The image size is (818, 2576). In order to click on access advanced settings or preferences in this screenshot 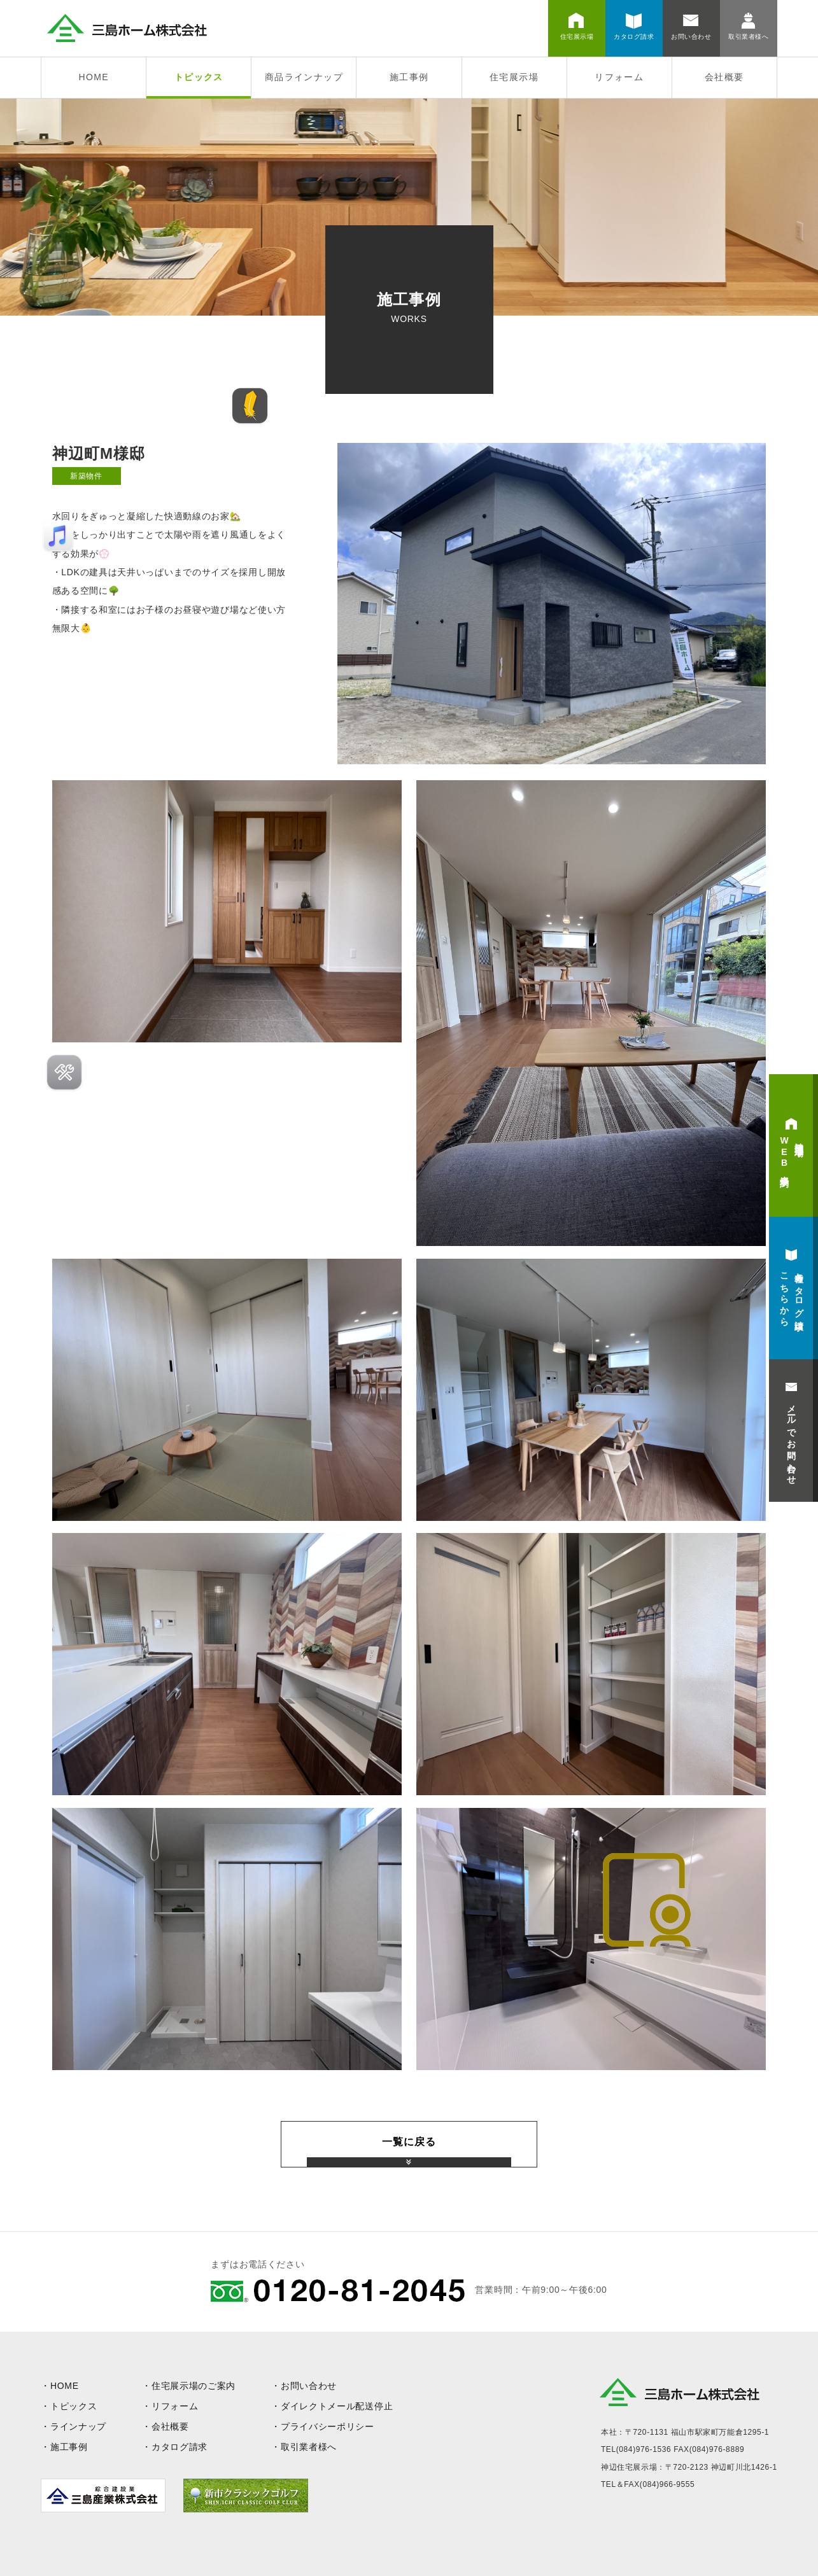, I will do `click(64, 1073)`.